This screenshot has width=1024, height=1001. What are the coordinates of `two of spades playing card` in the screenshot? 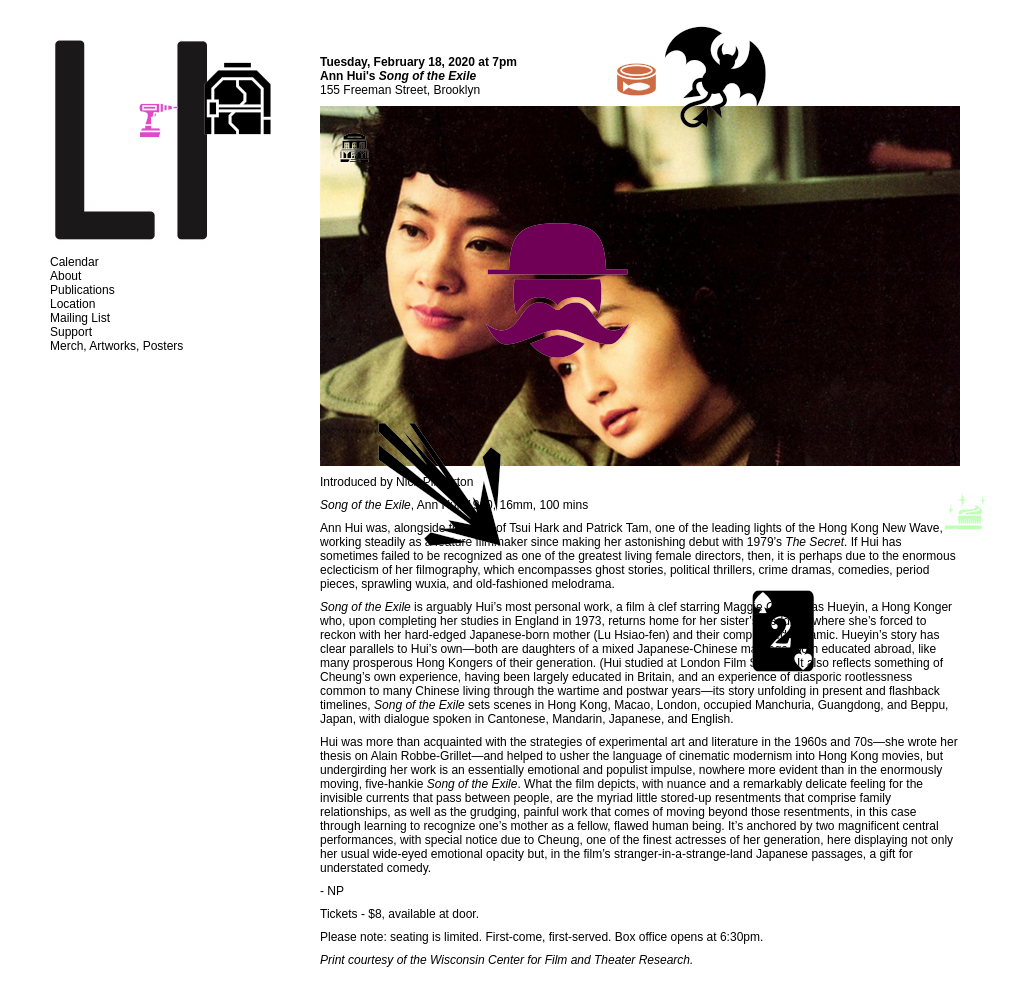 It's located at (783, 631).